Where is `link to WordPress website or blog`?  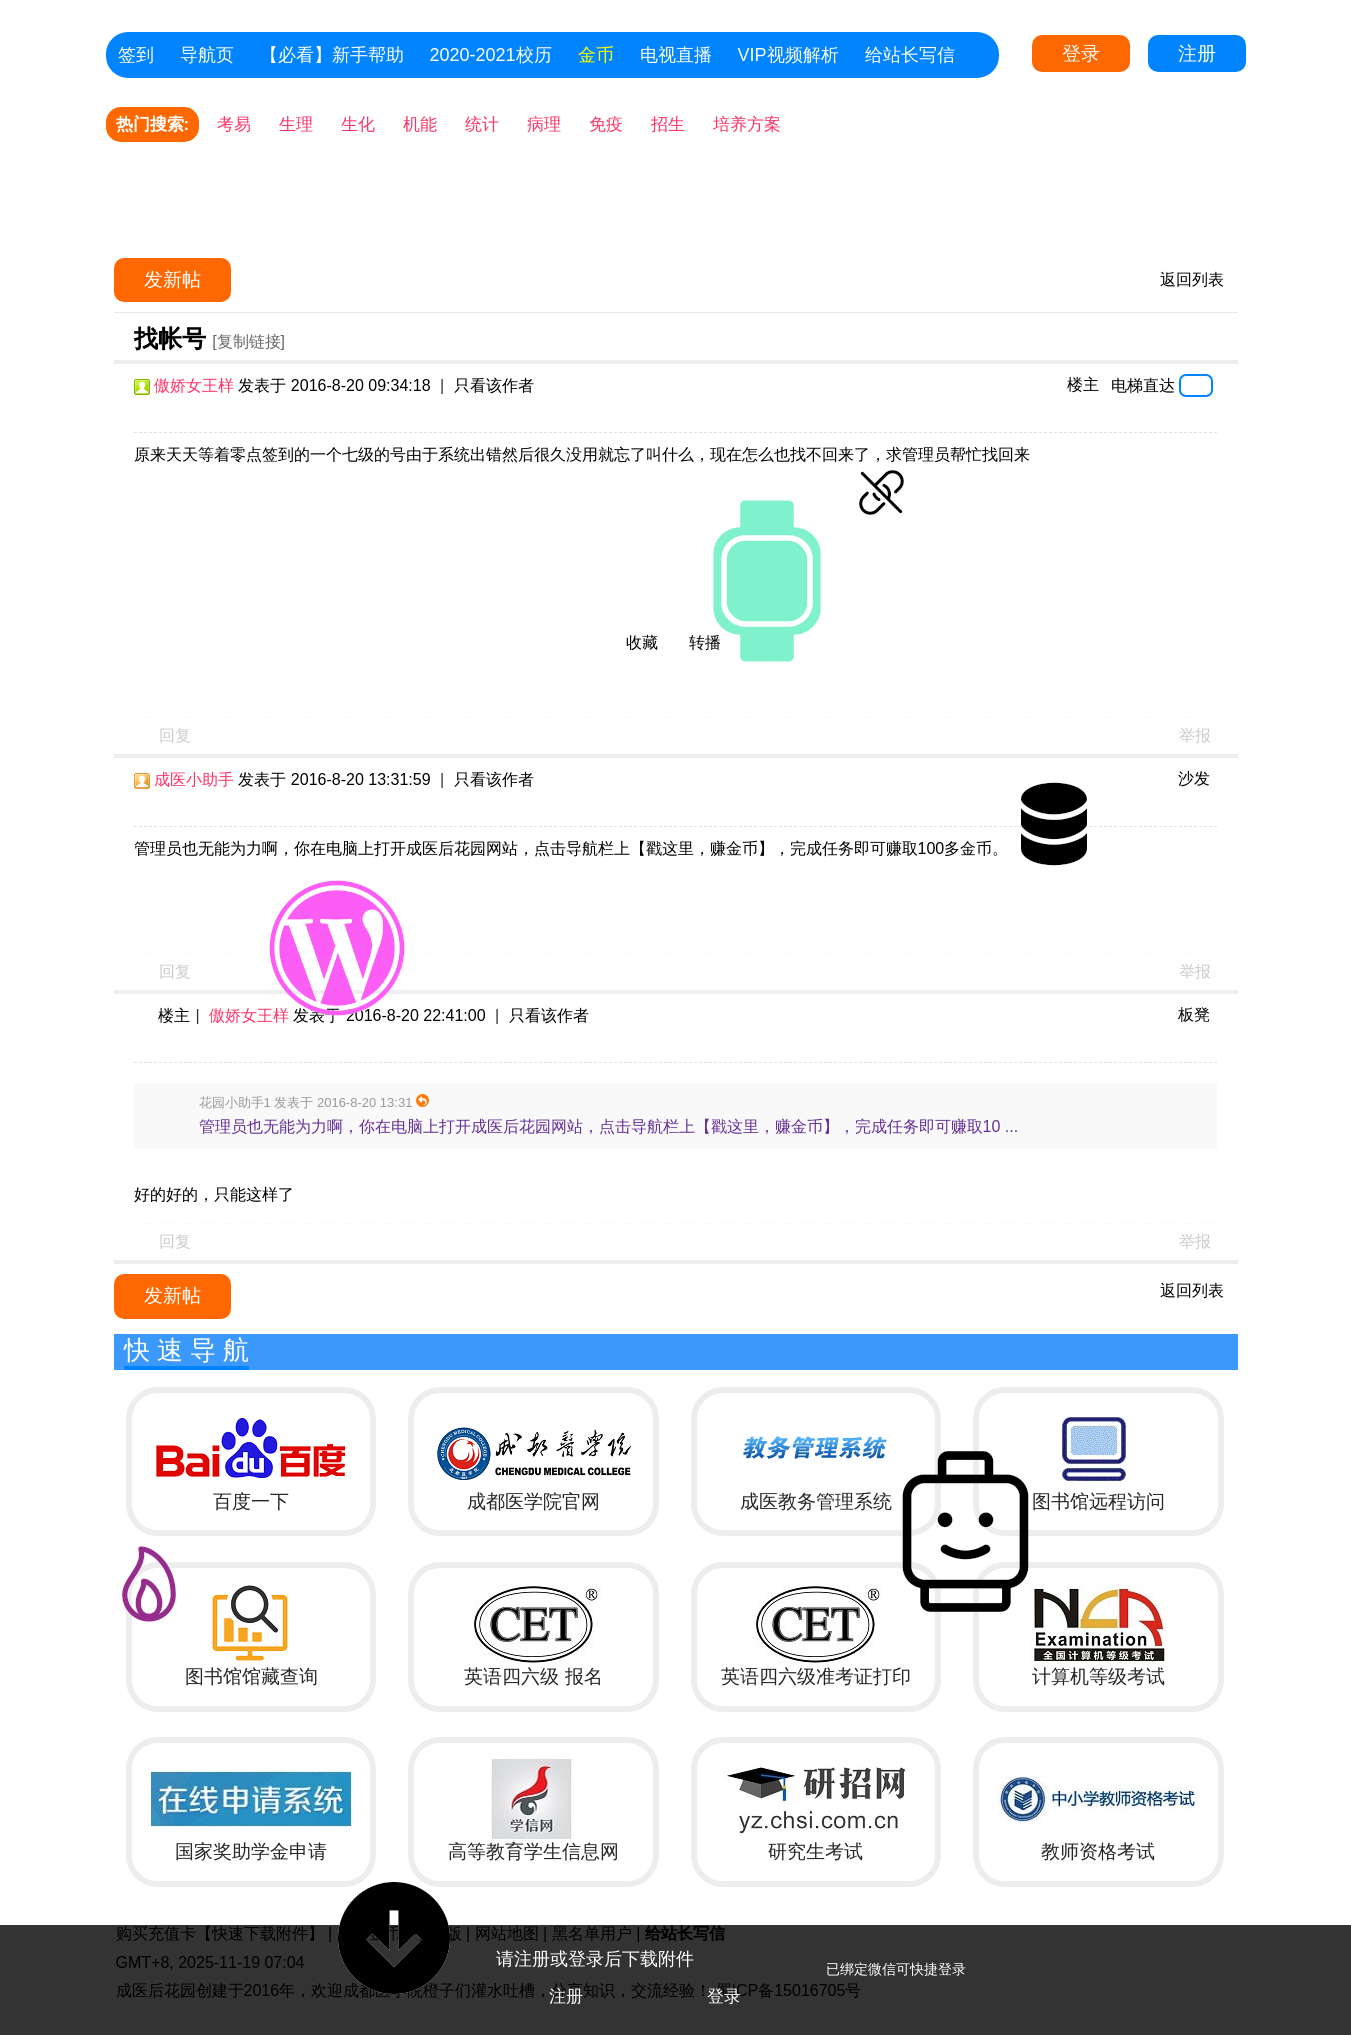 link to WordPress website or blog is located at coordinates (337, 948).